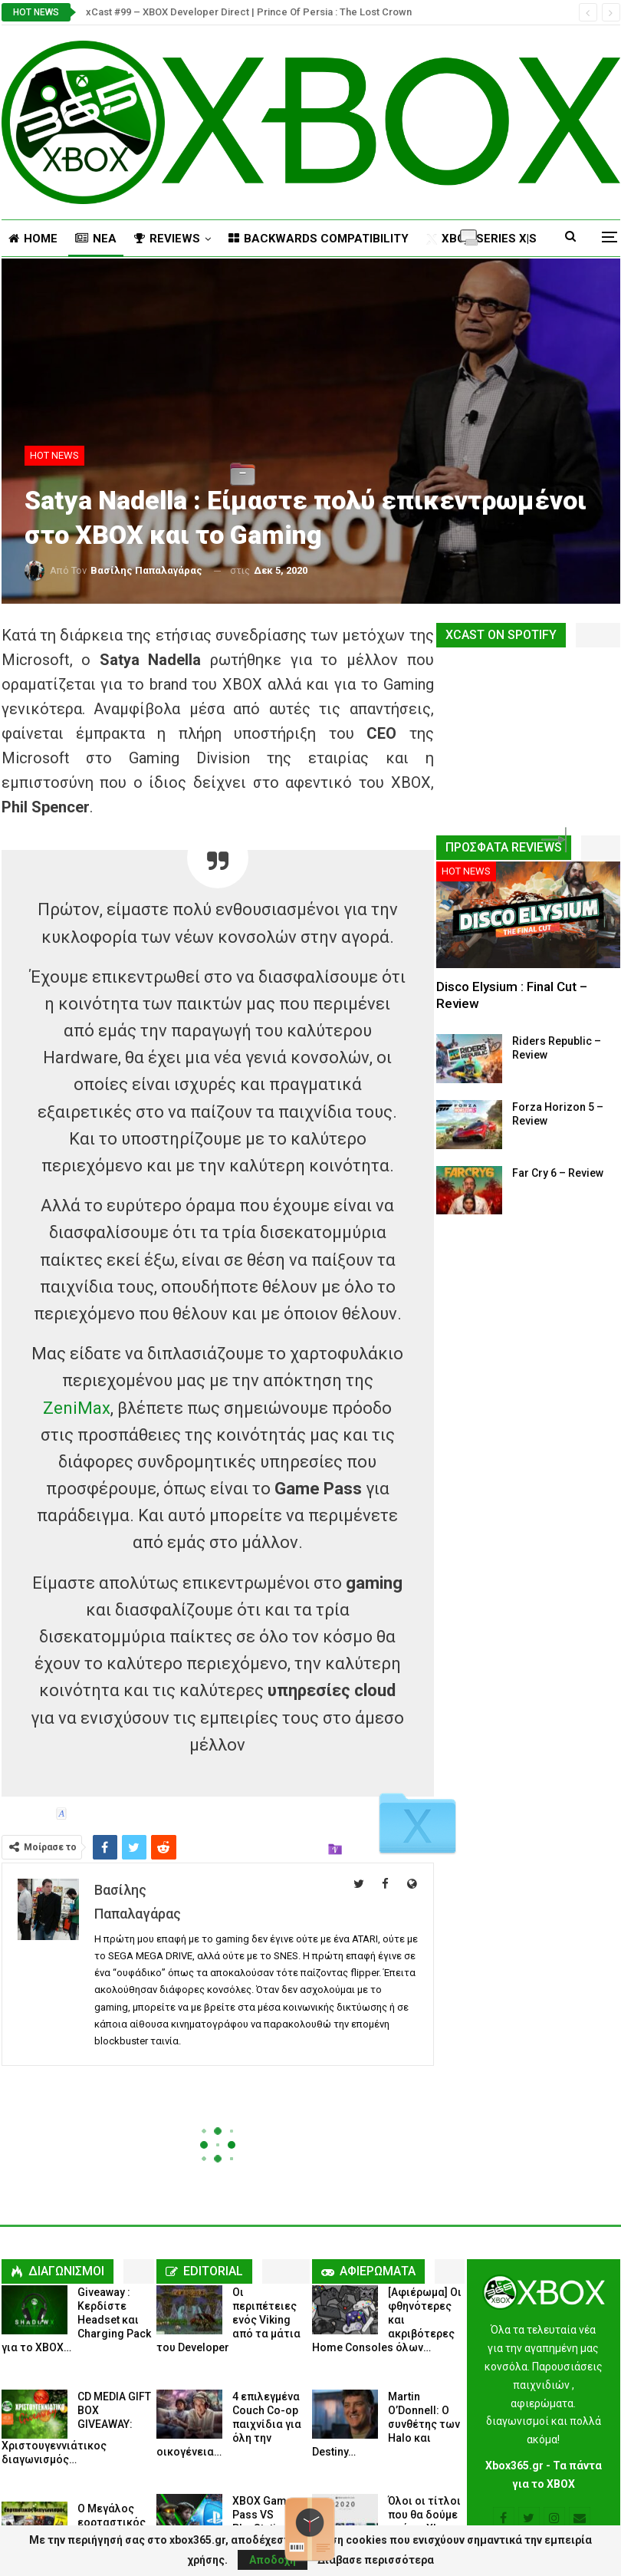  Describe the element at coordinates (335, 1850) in the screenshot. I see `open folder containing vala programming files` at that location.